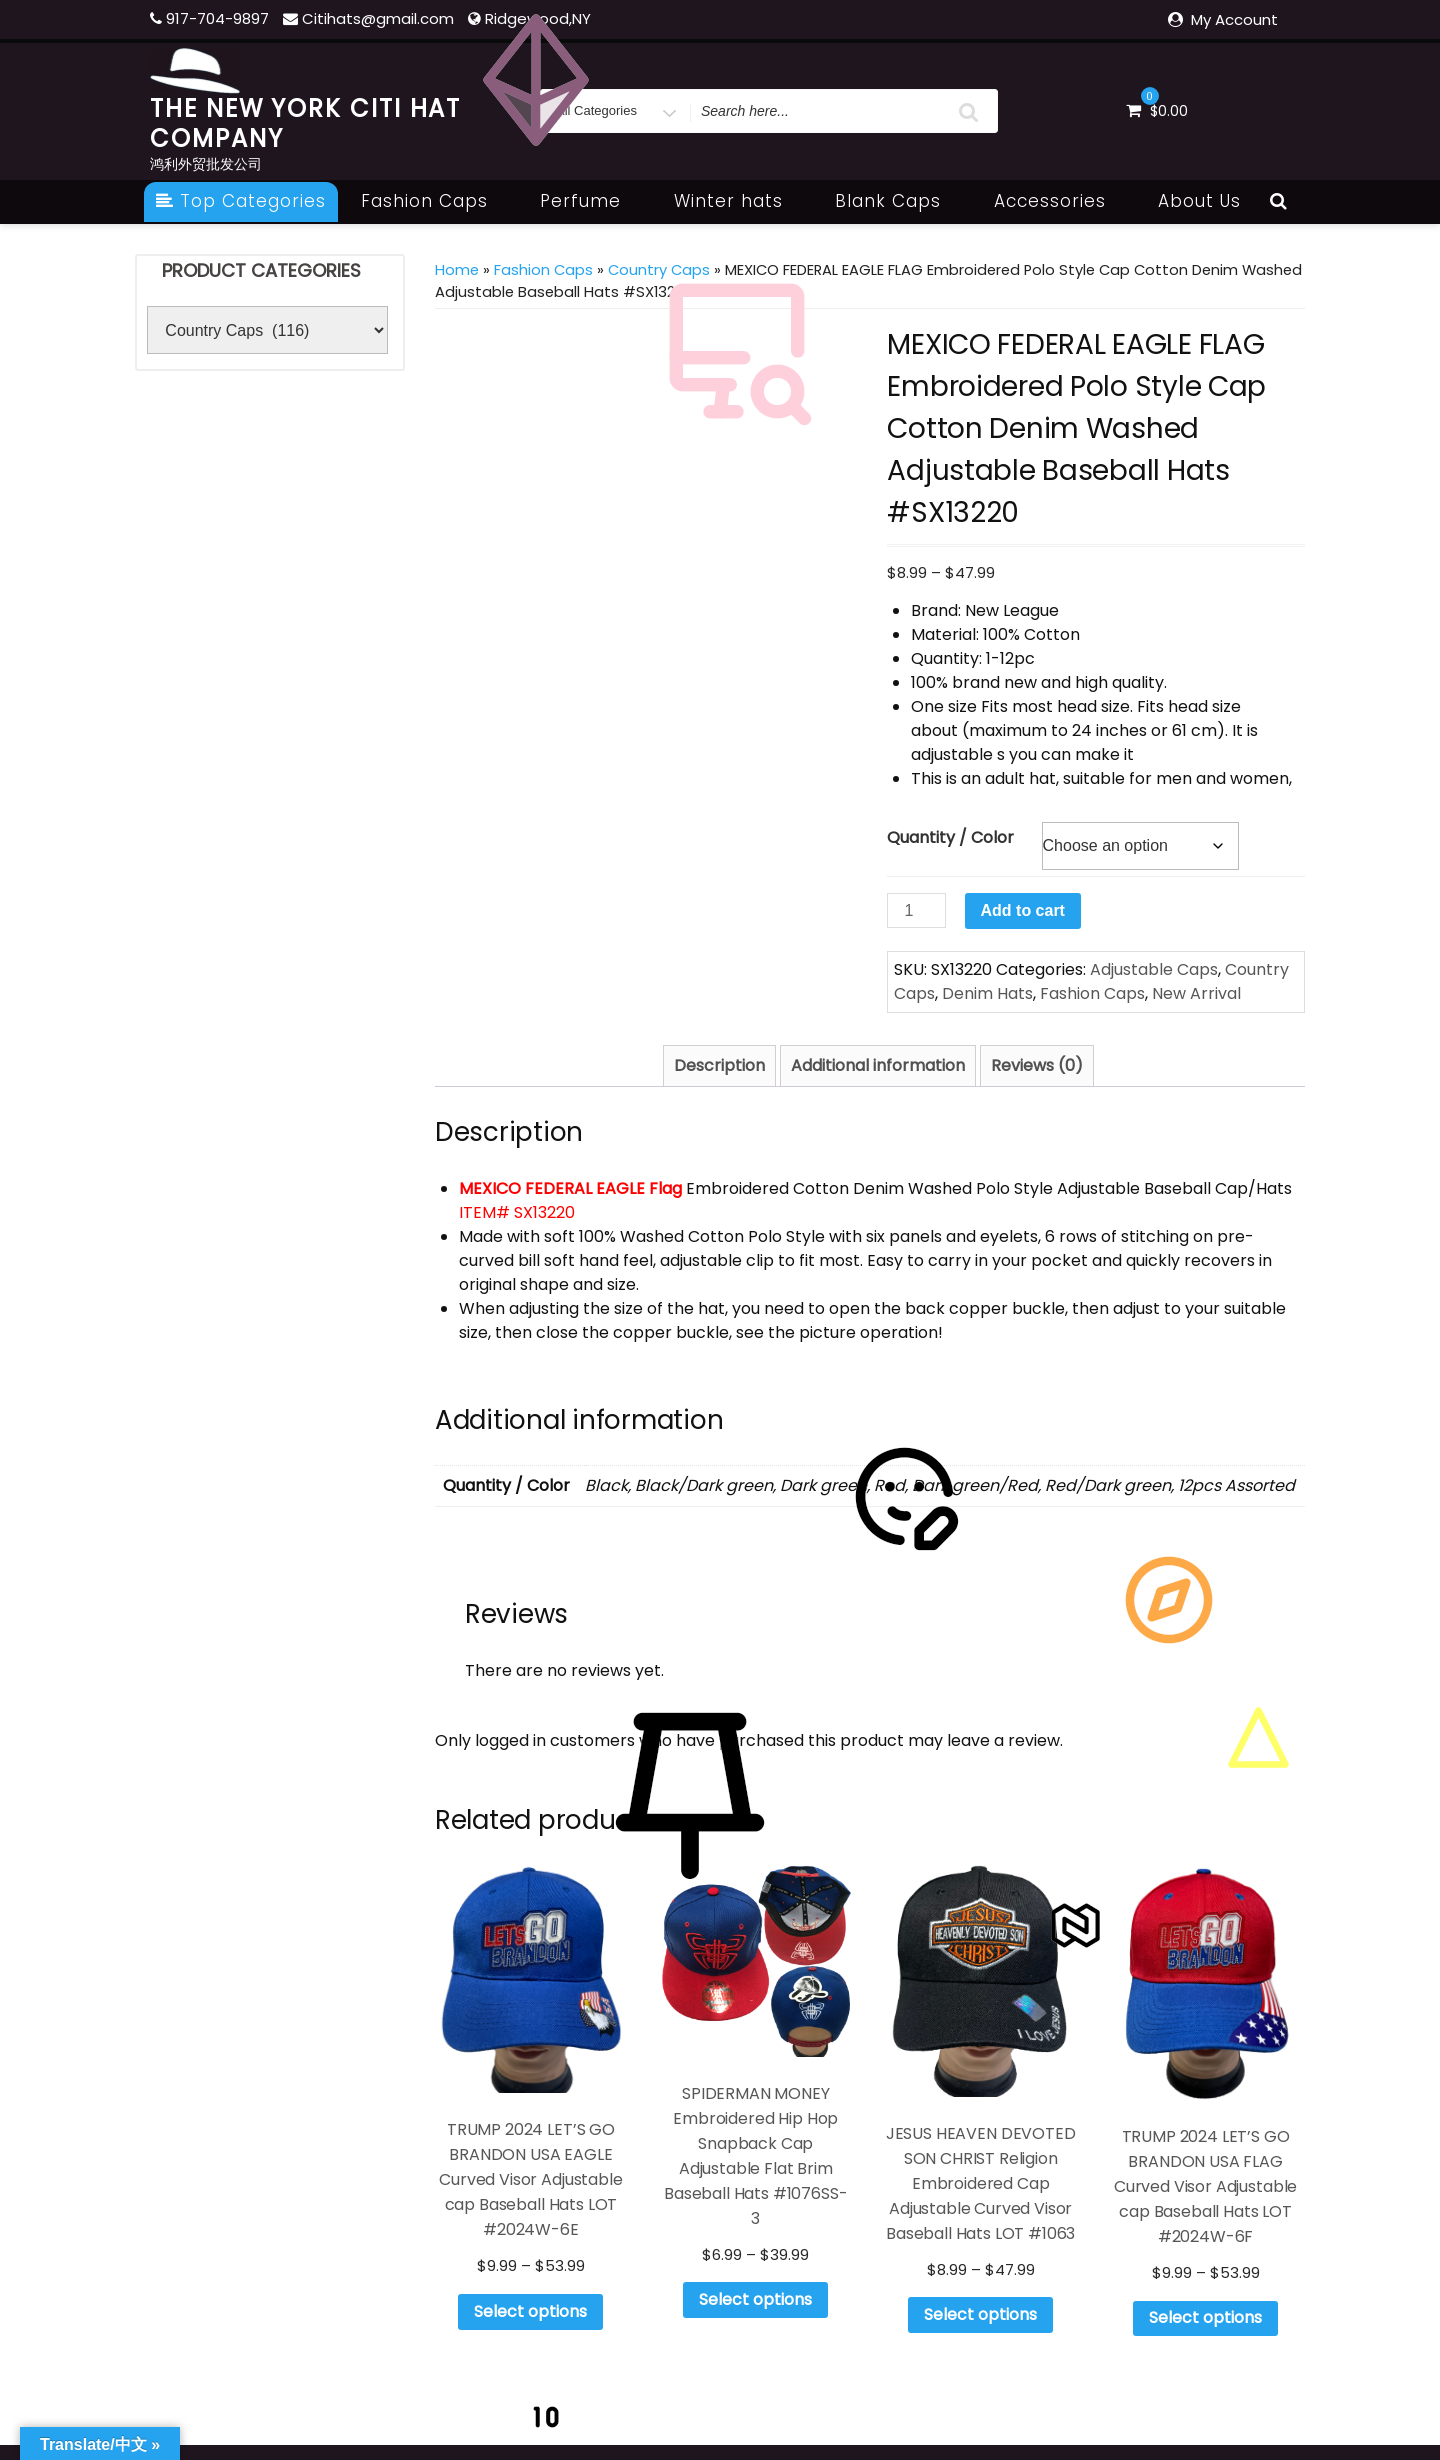 The image size is (1440, 2460). Describe the element at coordinates (737, 351) in the screenshot. I see `search for connected devices on your network` at that location.